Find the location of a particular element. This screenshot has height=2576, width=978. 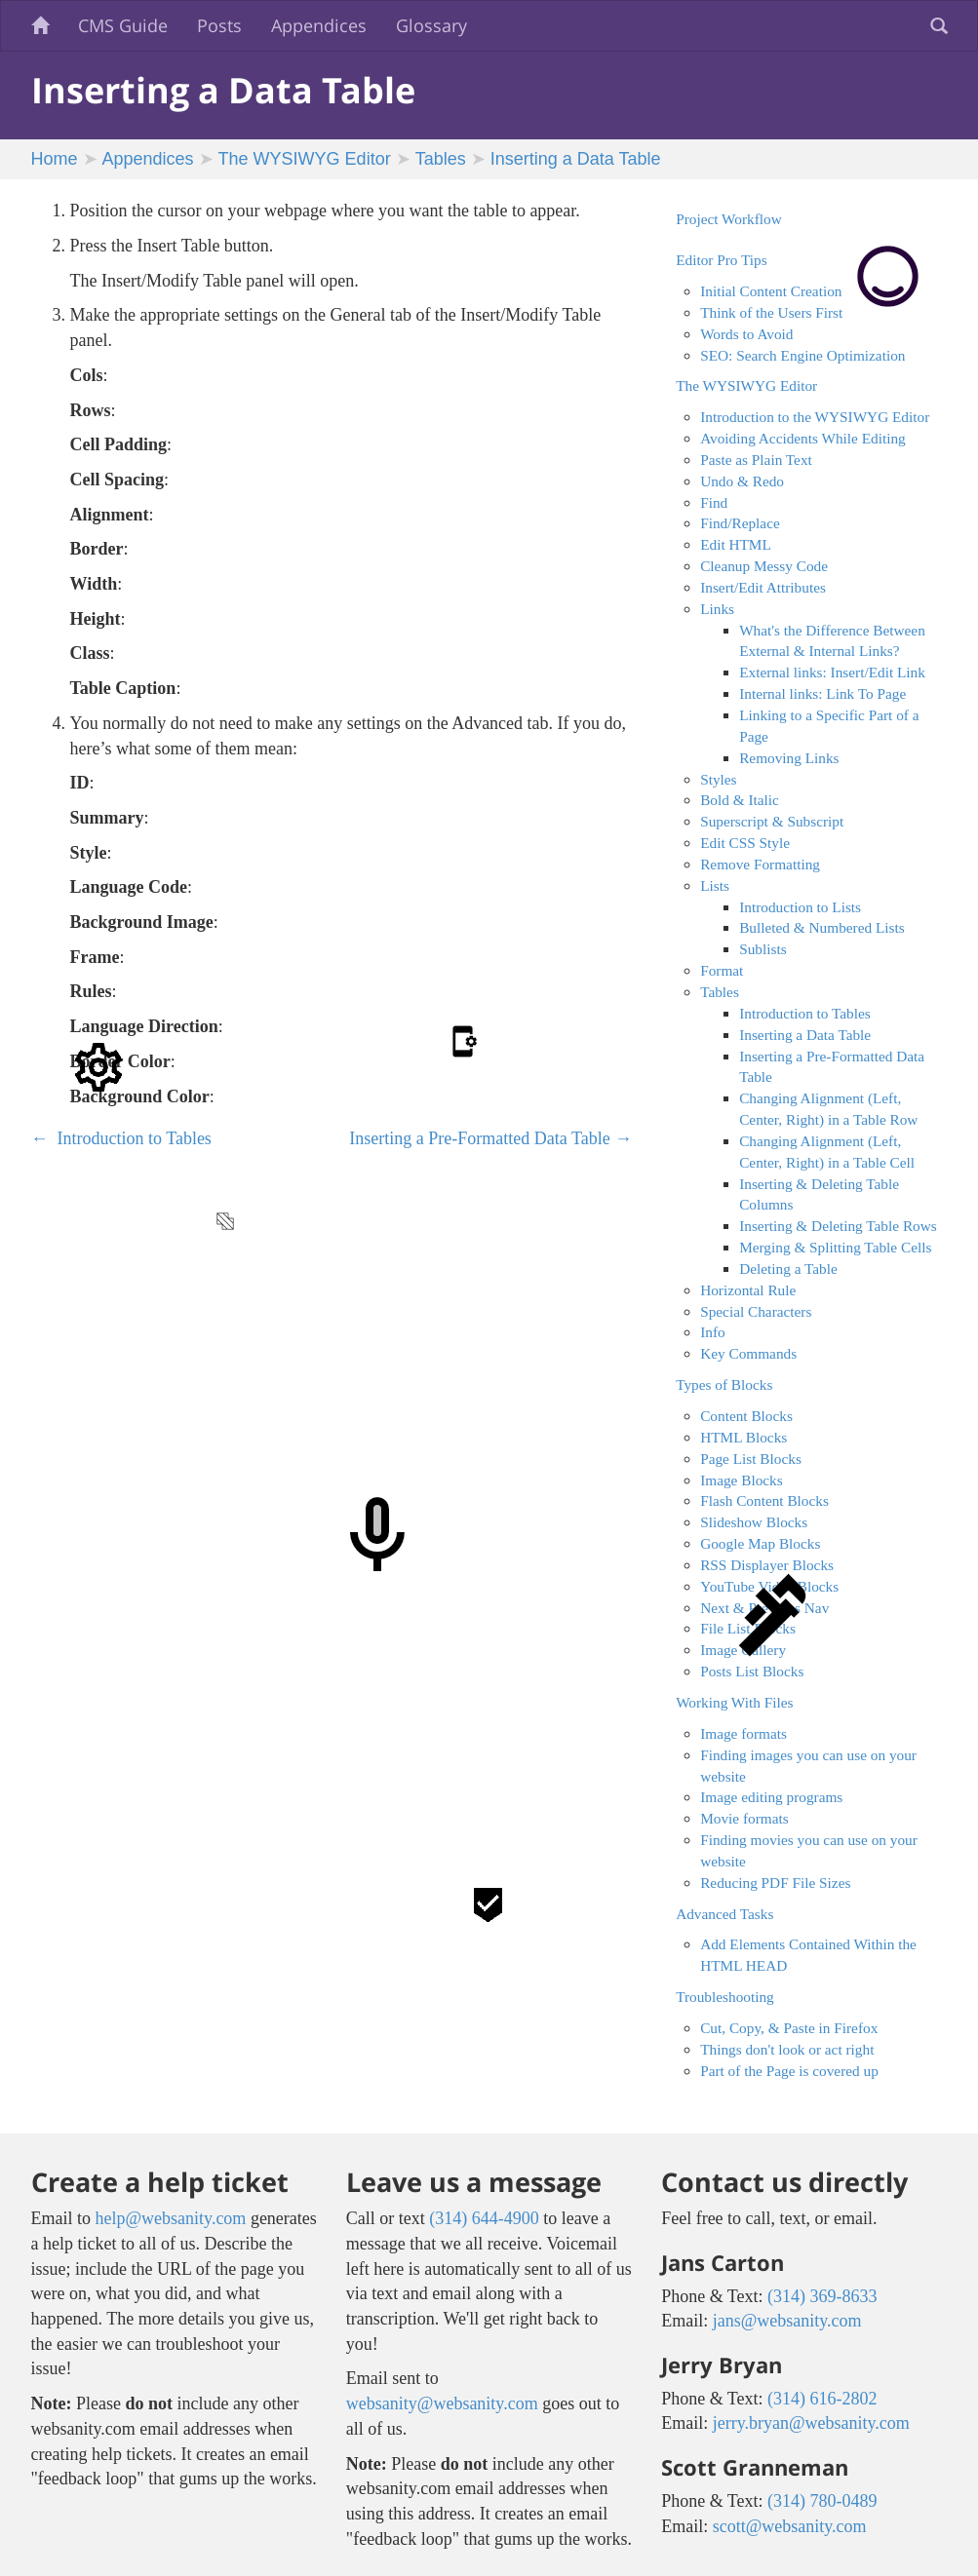

mark location as visited is located at coordinates (488, 1904).